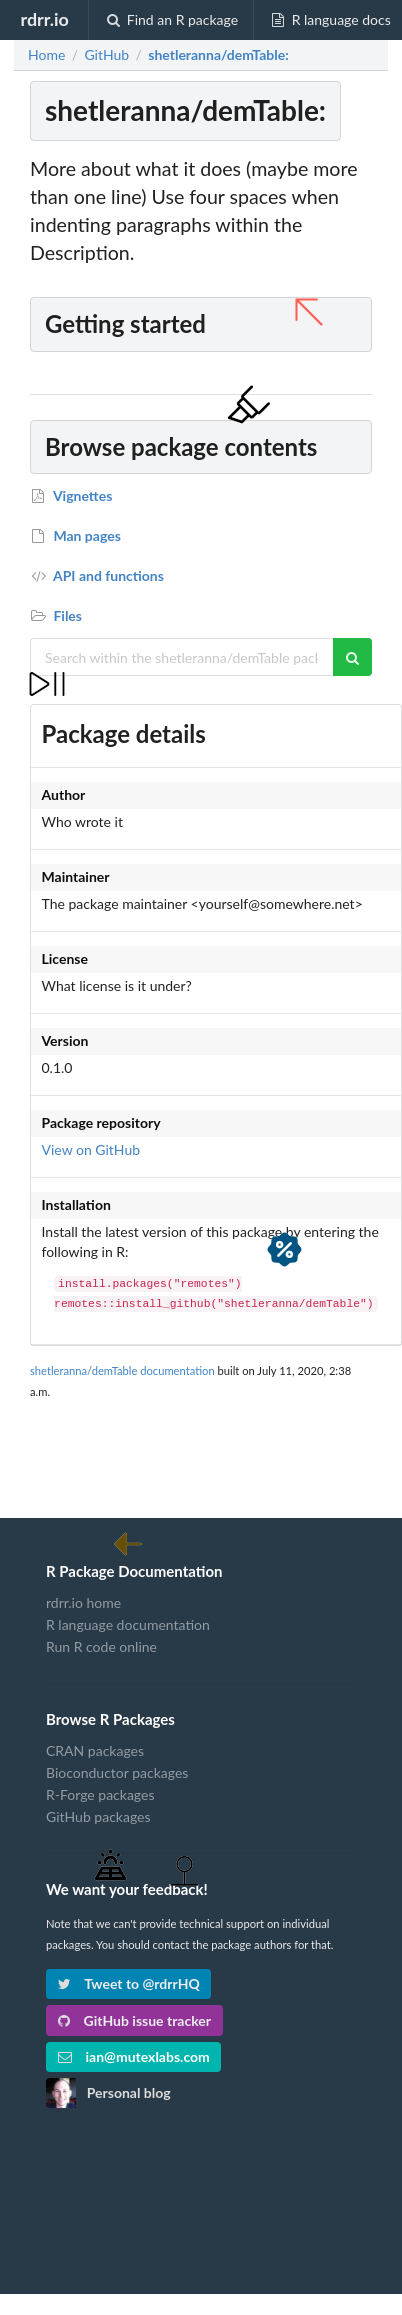 This screenshot has width=402, height=2315. Describe the element at coordinates (247, 406) in the screenshot. I see `highlight or mark selected text` at that location.